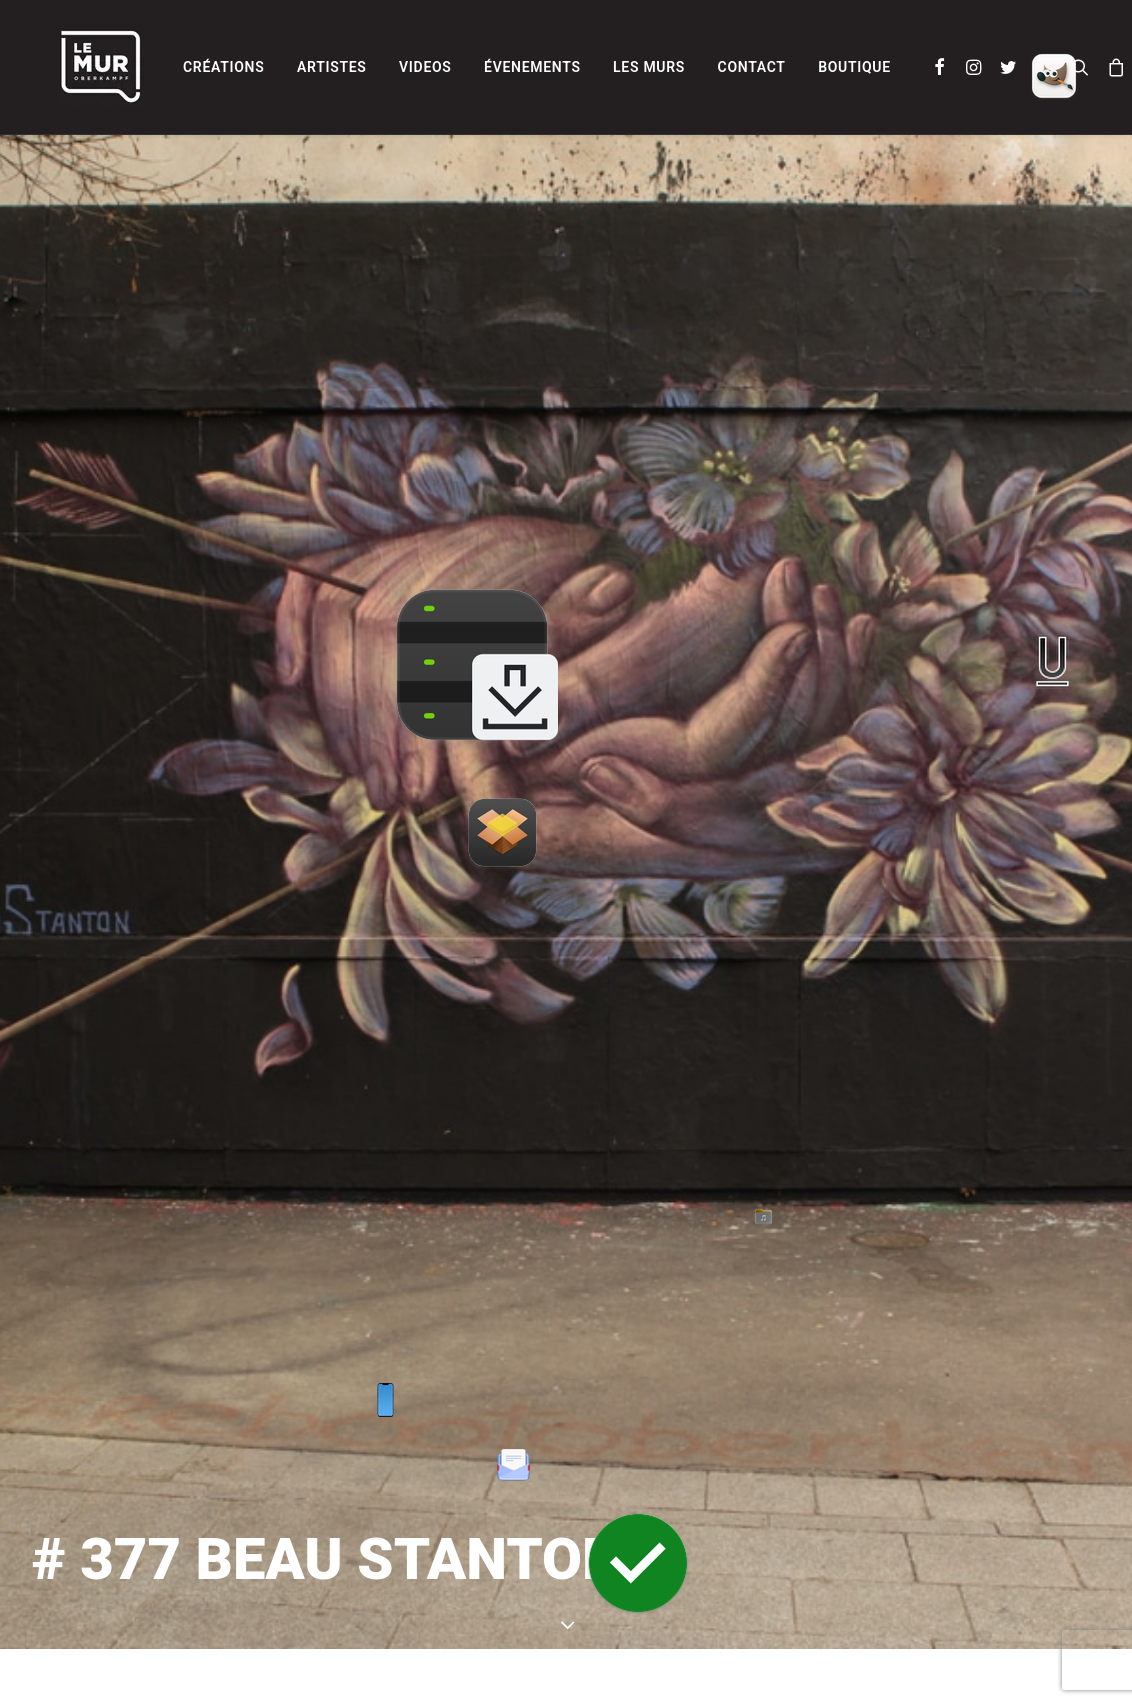 The image size is (1132, 1704). Describe the element at coordinates (638, 1563) in the screenshot. I see `confirm or accept an action` at that location.